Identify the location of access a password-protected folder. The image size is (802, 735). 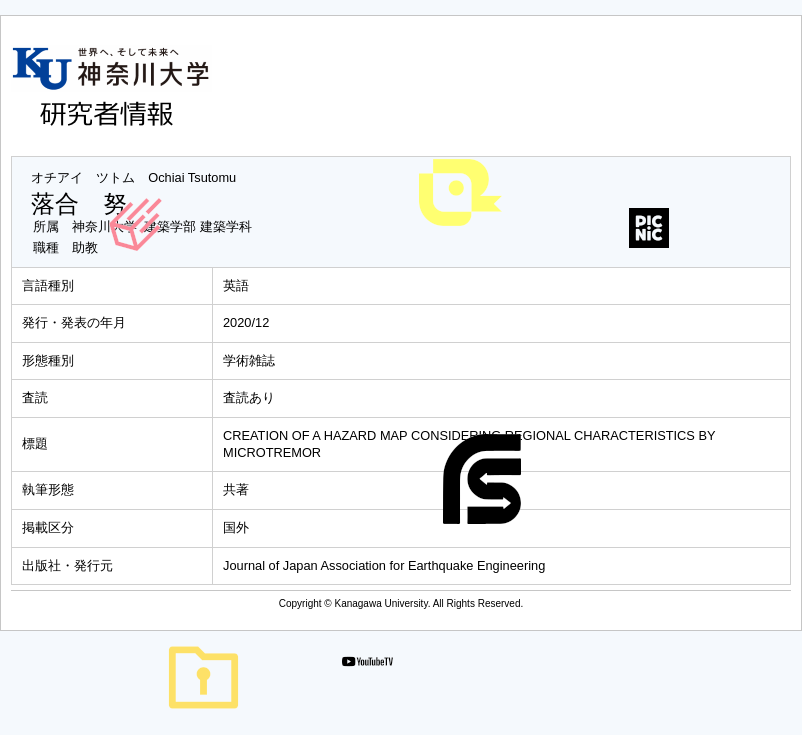
(203, 677).